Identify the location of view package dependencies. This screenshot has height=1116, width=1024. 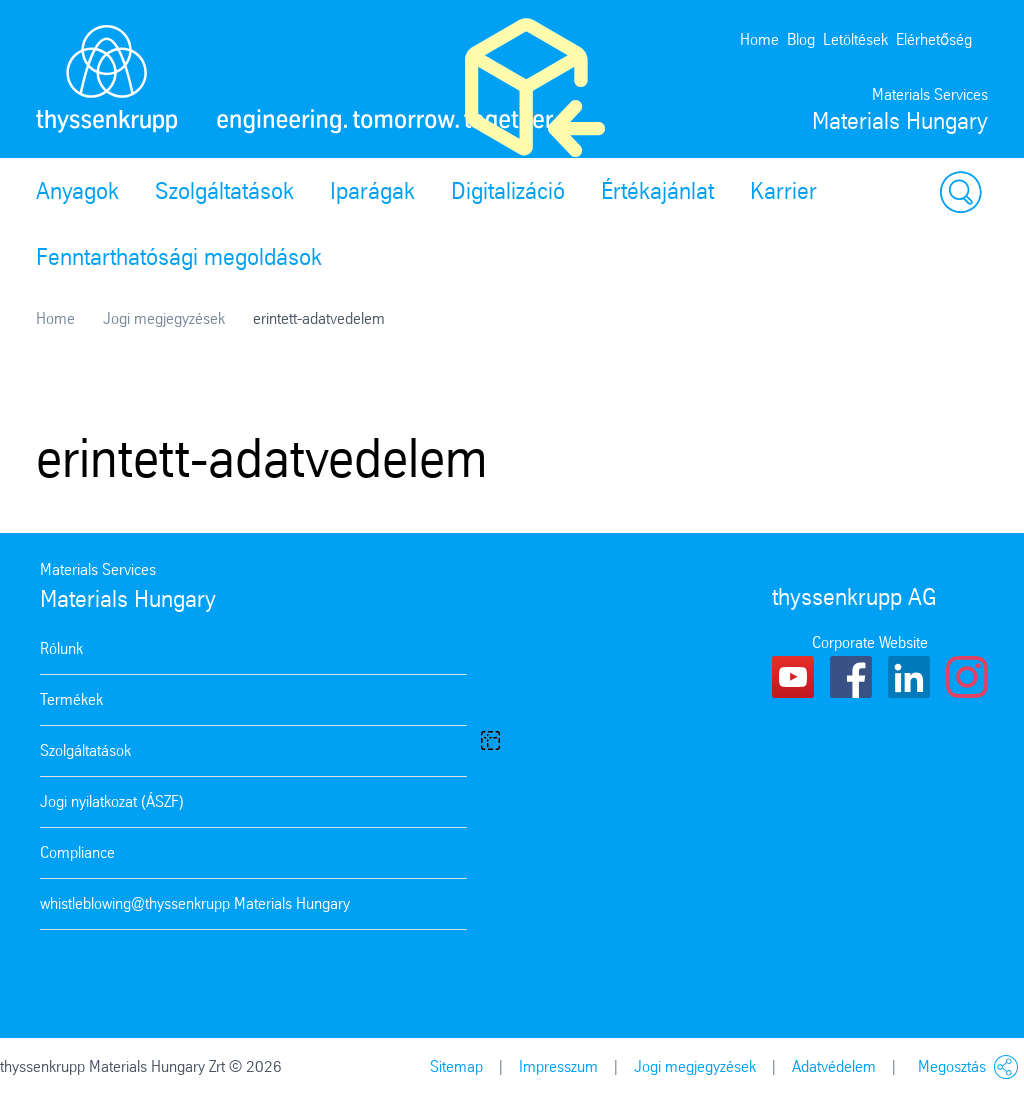
(535, 87).